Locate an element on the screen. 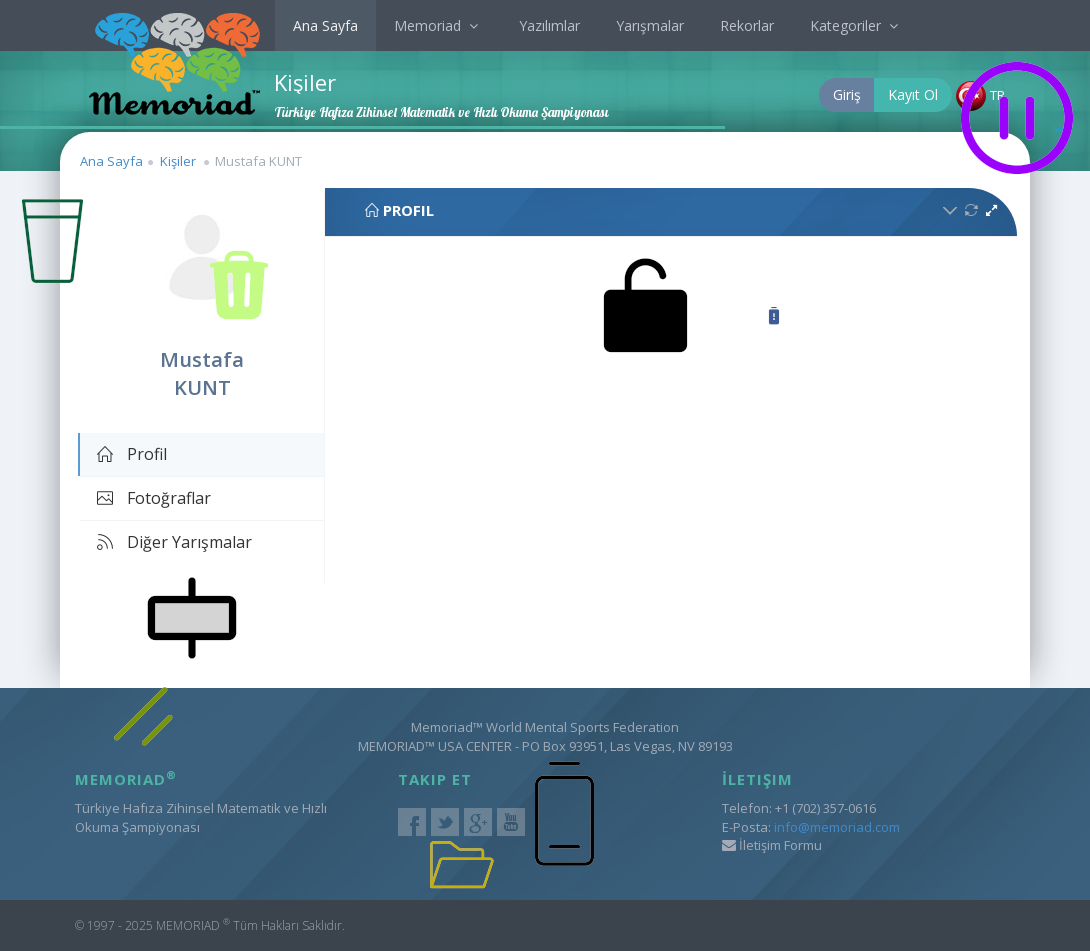 The height and width of the screenshot is (951, 1090). view nearby bars or pubs is located at coordinates (52, 239).